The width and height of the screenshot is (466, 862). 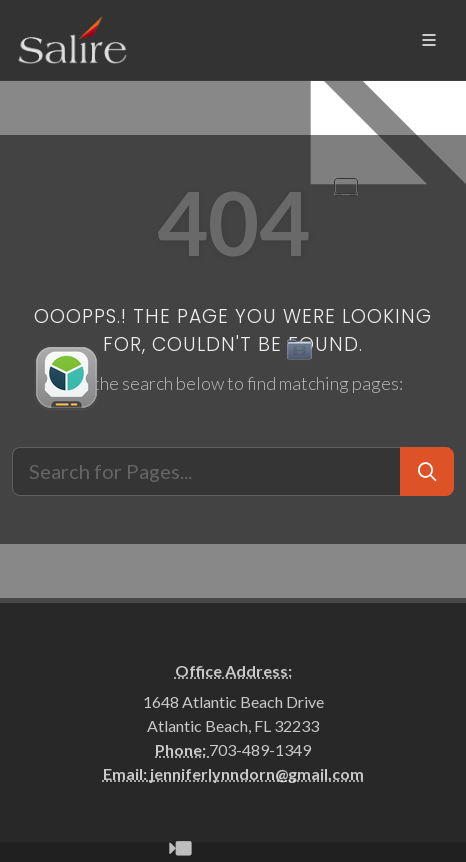 What do you see at coordinates (346, 187) in the screenshot?
I see `indicates laptop or portable computer device` at bounding box center [346, 187].